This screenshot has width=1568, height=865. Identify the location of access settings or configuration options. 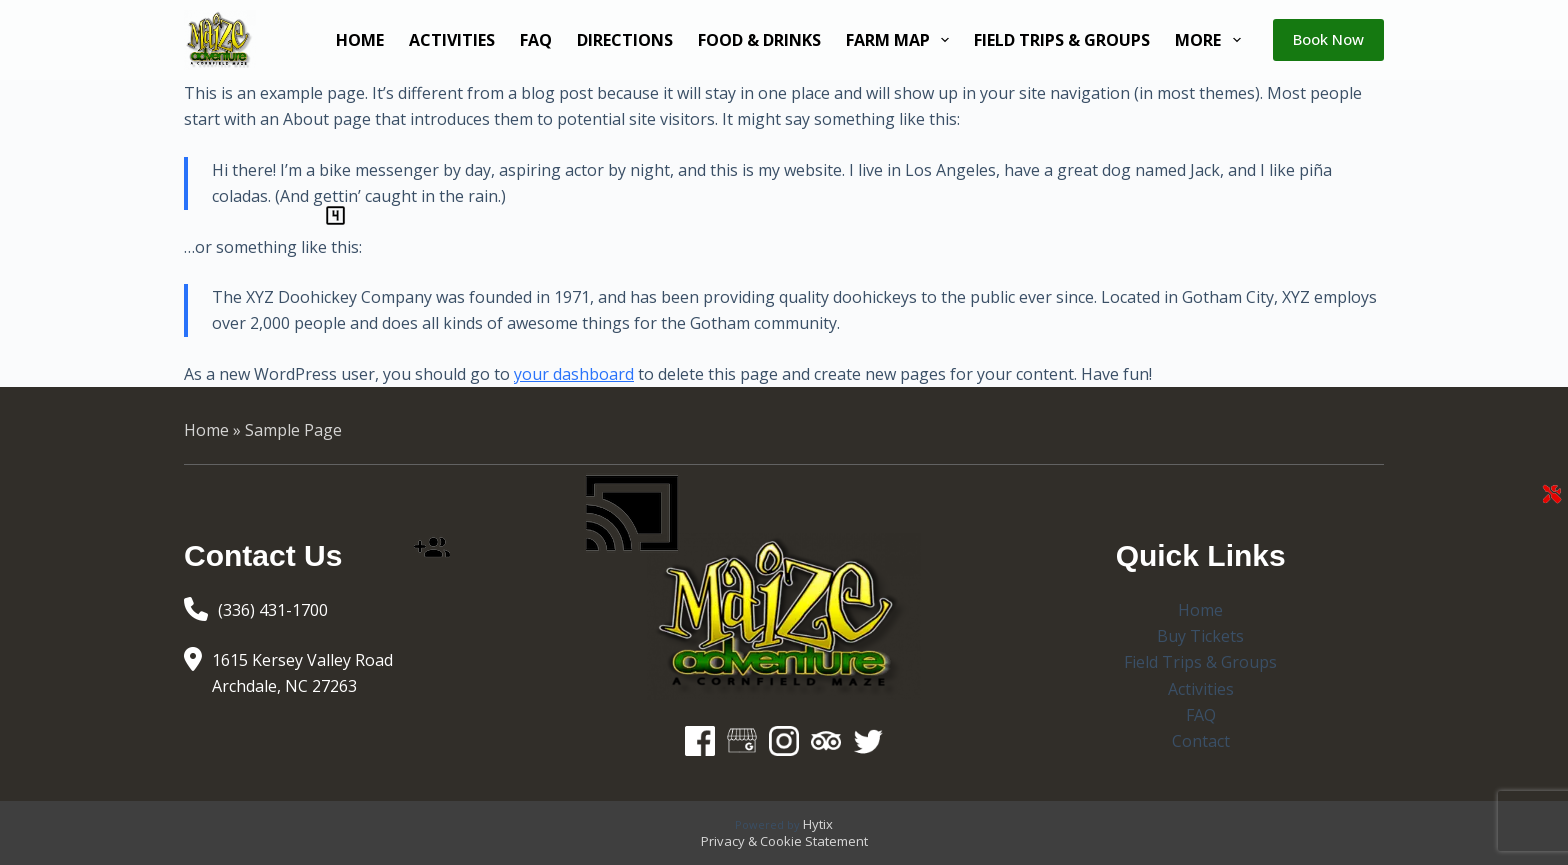
(1552, 494).